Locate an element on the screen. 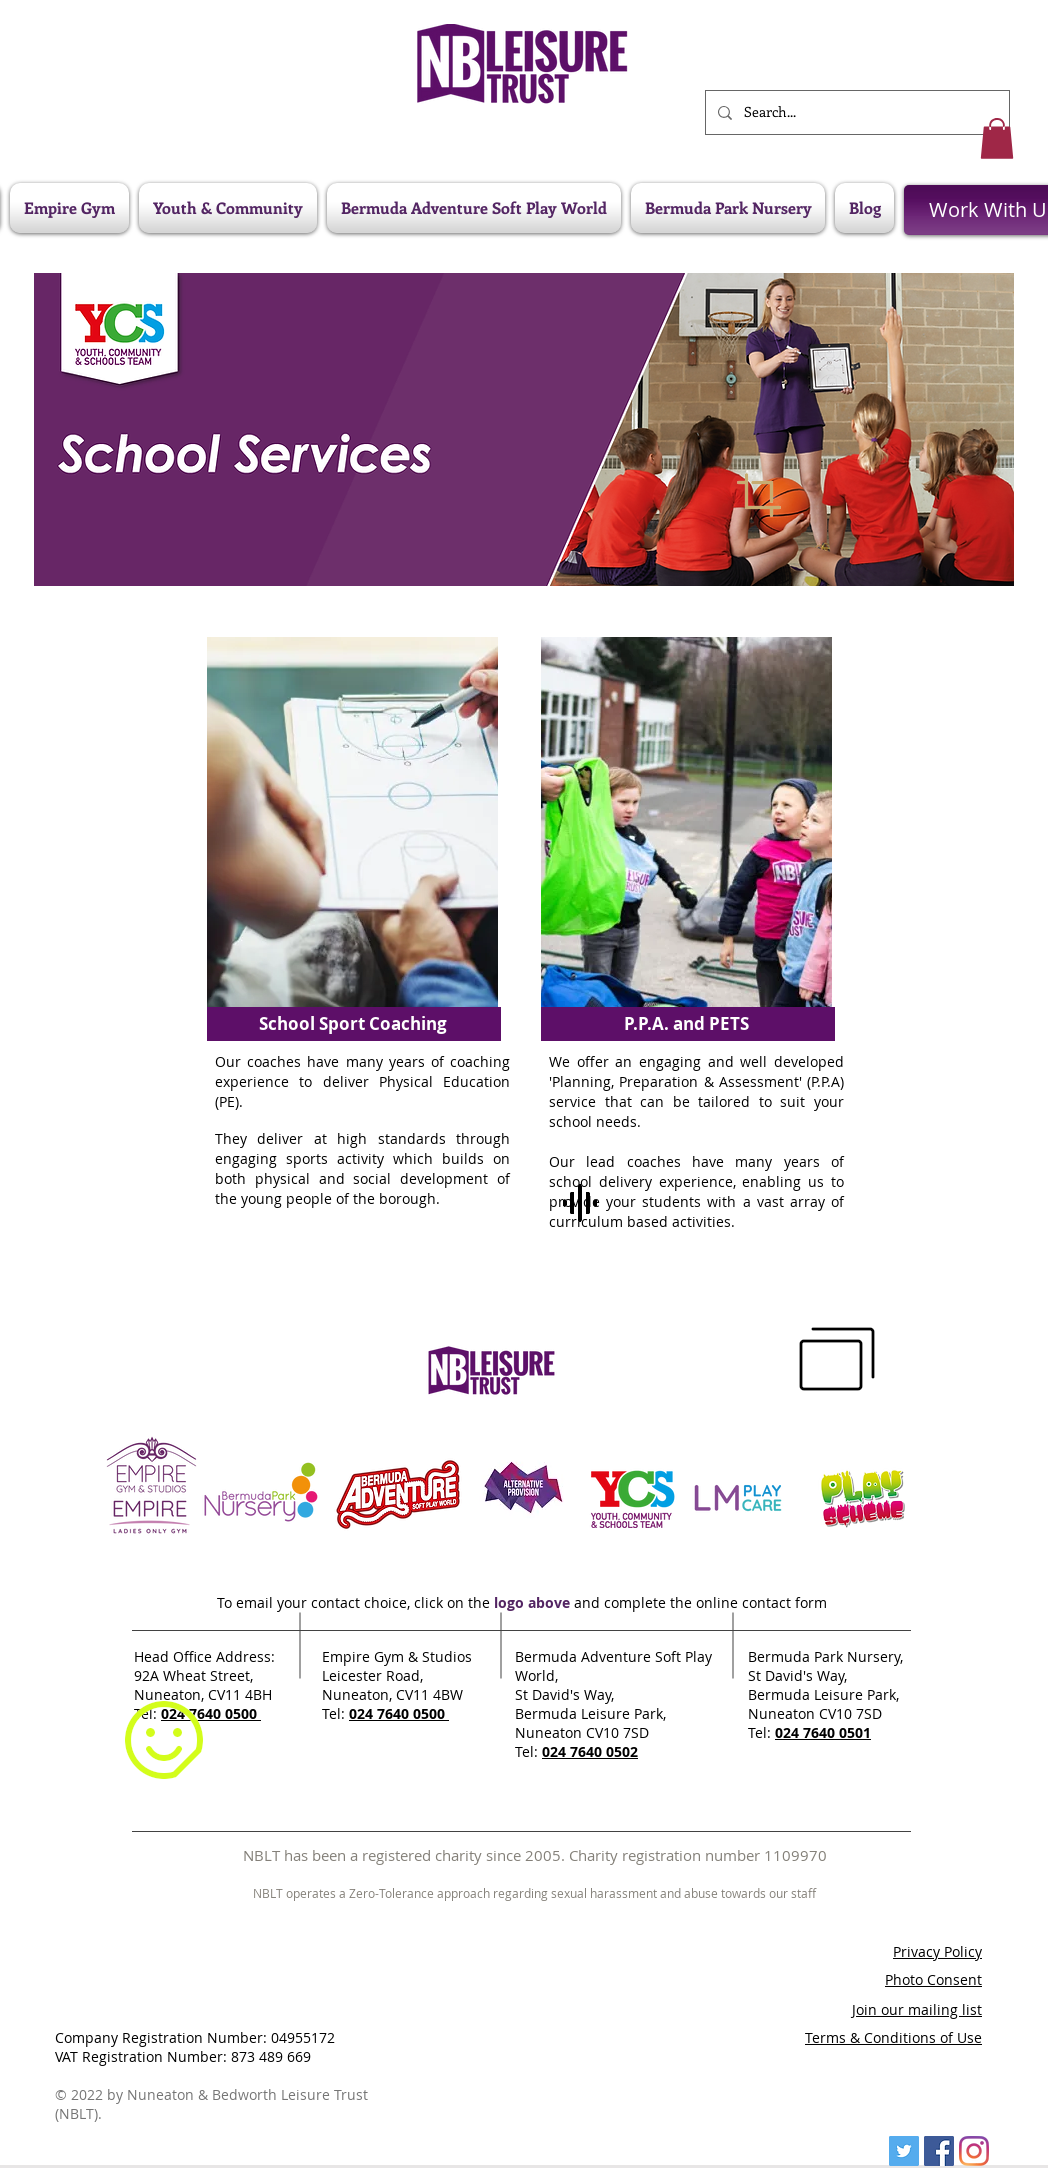 The height and width of the screenshot is (2168, 1048). add a sticker to your message is located at coordinates (164, 1740).